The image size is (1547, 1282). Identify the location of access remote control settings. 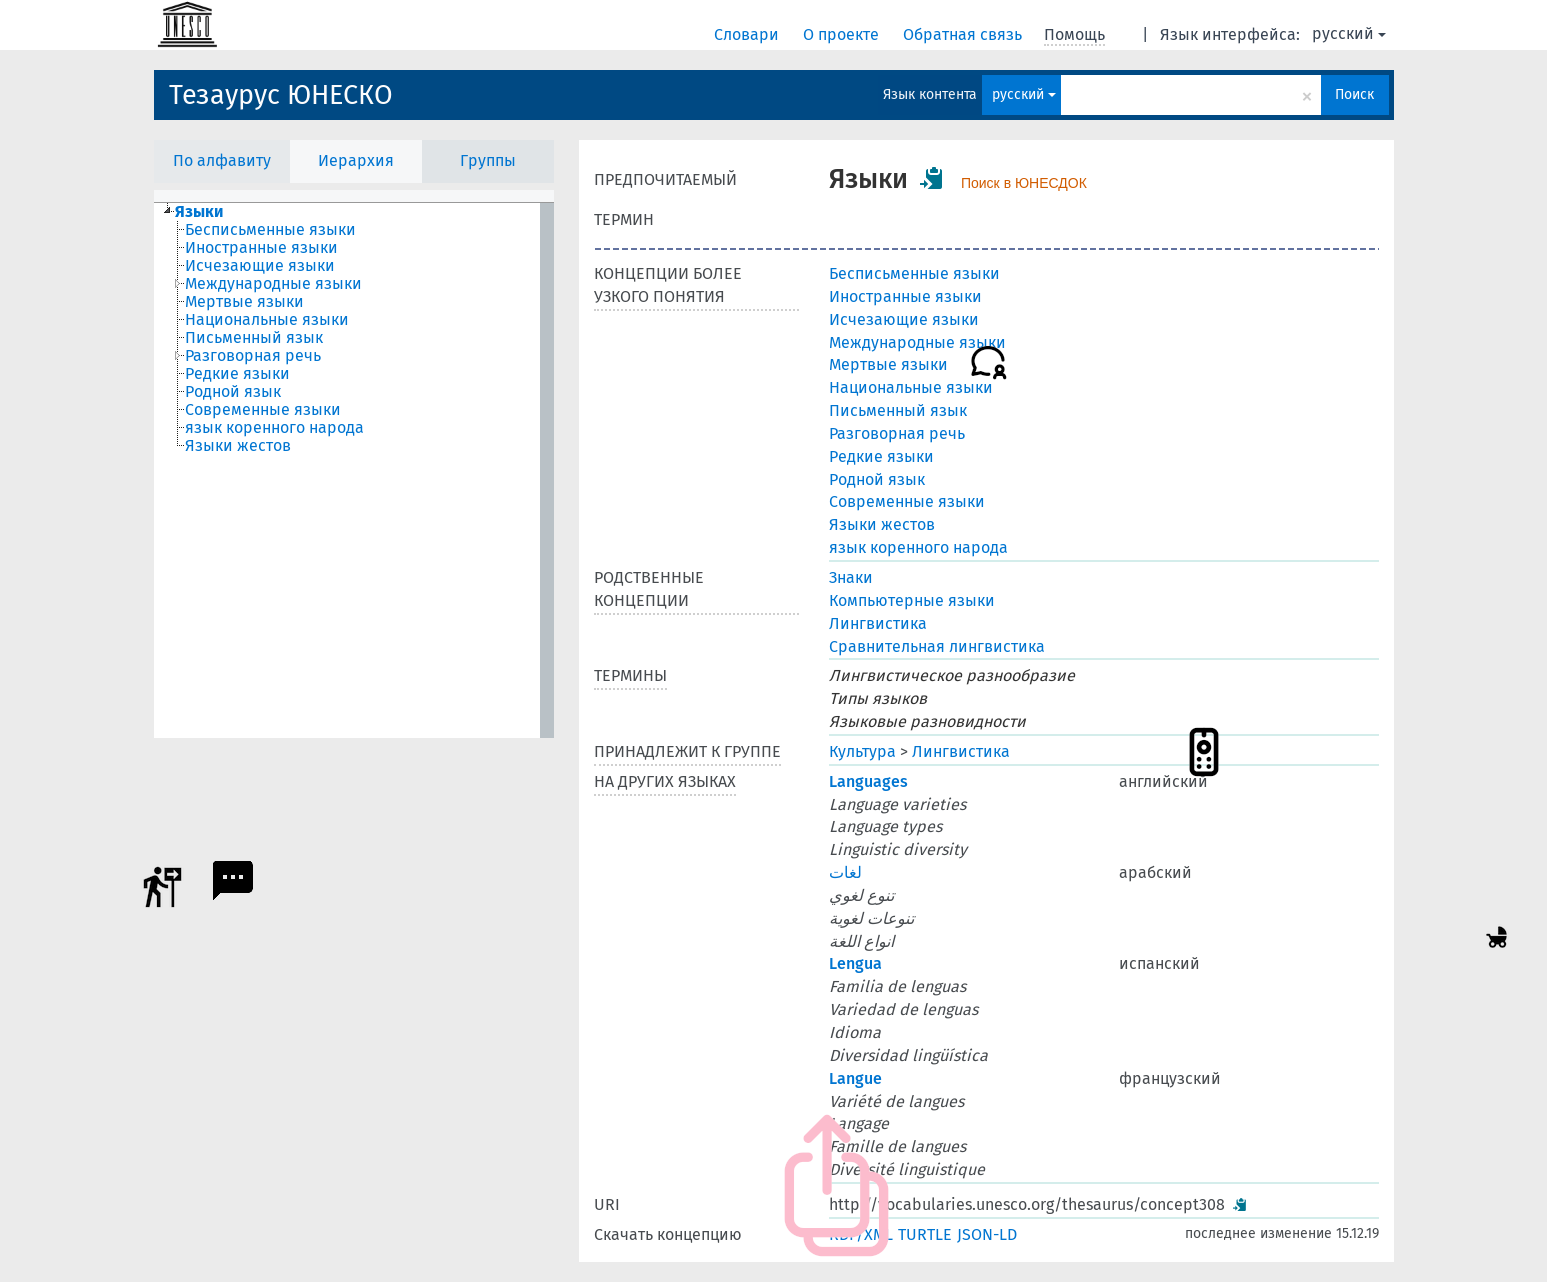
(1204, 752).